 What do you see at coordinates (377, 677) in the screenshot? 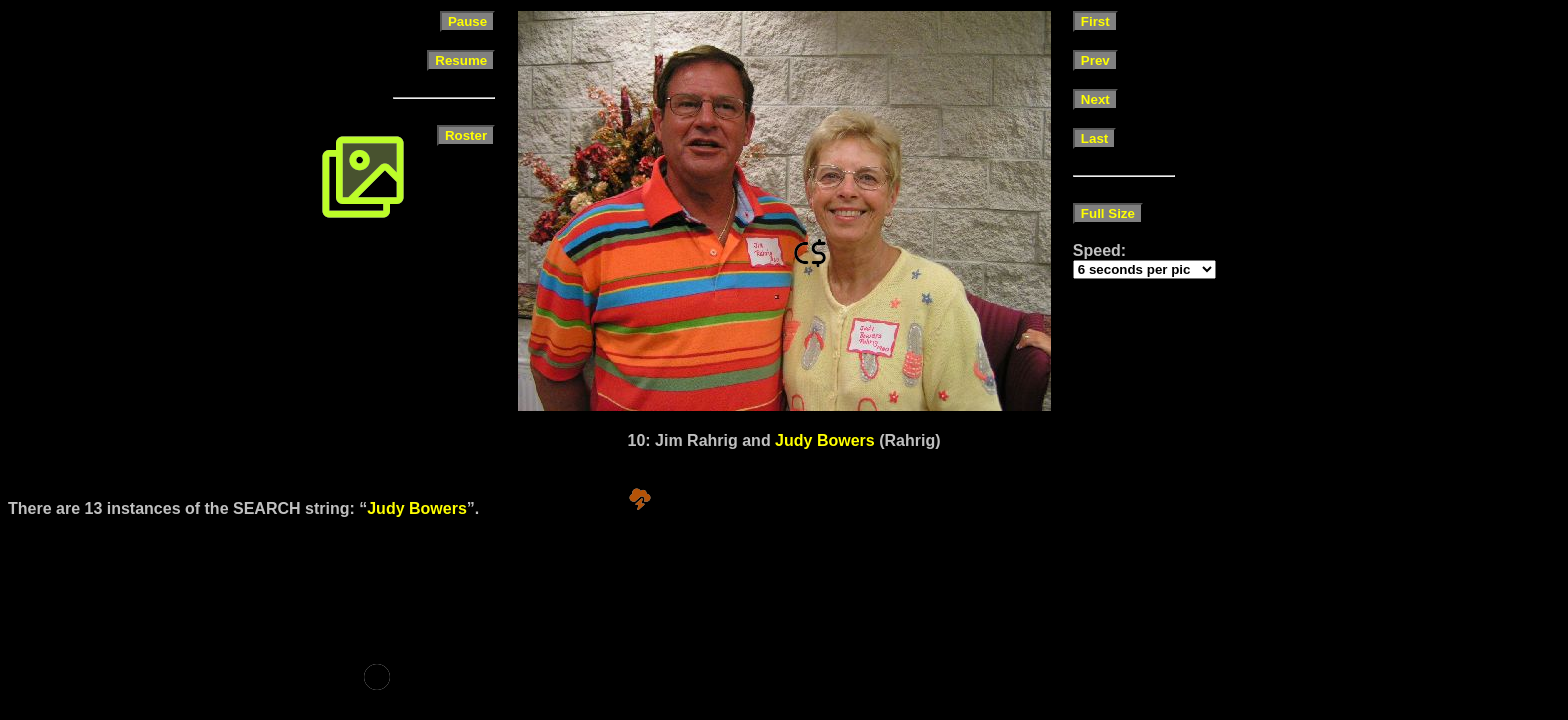
I see `indicates an active or selected state` at bounding box center [377, 677].